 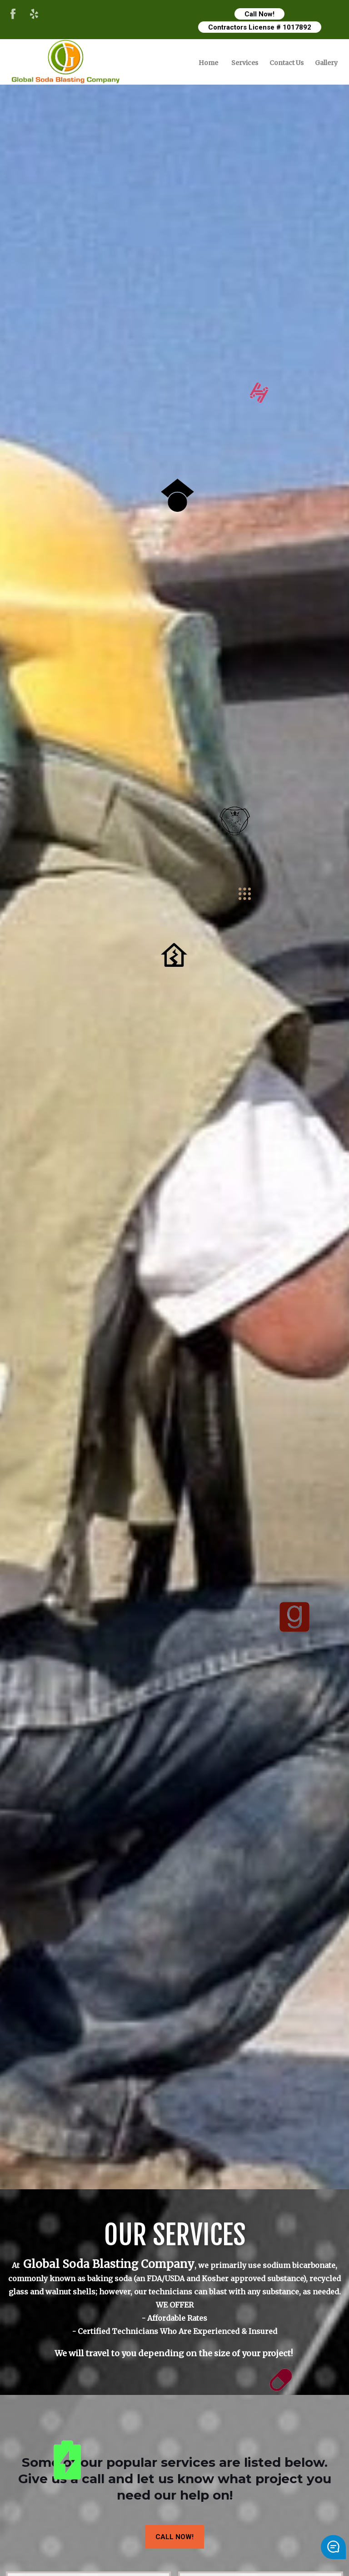 I want to click on handshake protocol logo, so click(x=259, y=393).